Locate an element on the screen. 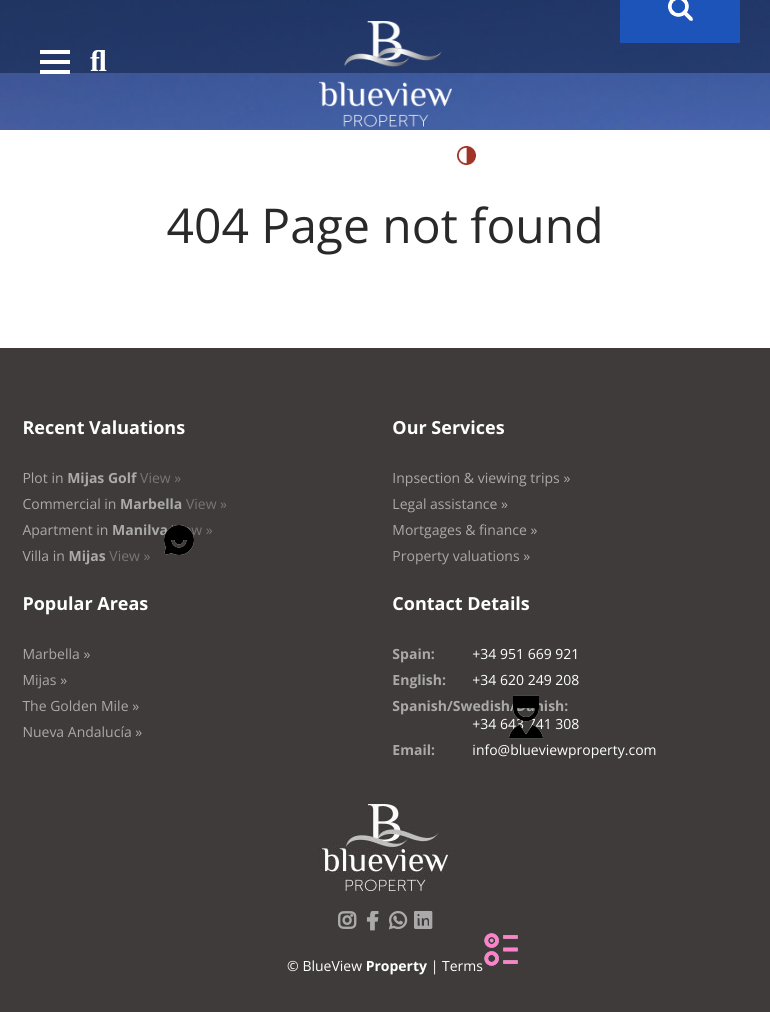 This screenshot has width=770, height=1012. adjust display contrast settings is located at coordinates (466, 155).